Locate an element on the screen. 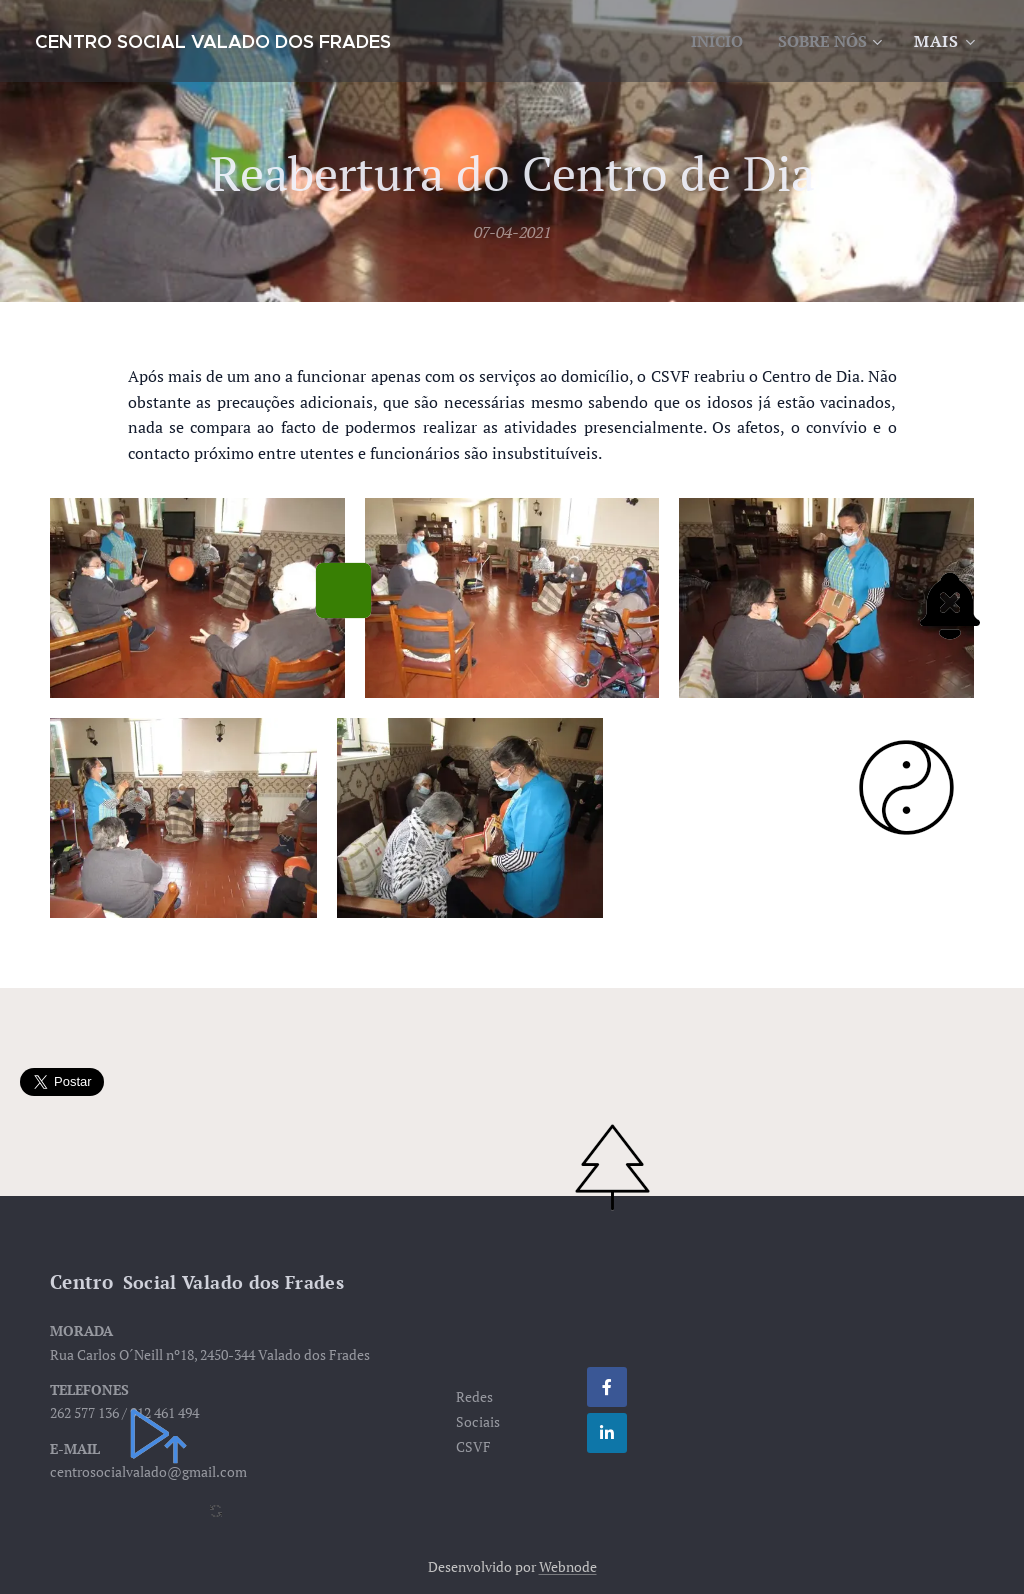 The height and width of the screenshot is (1594, 1024). a filled checkbox or selected state is located at coordinates (343, 590).